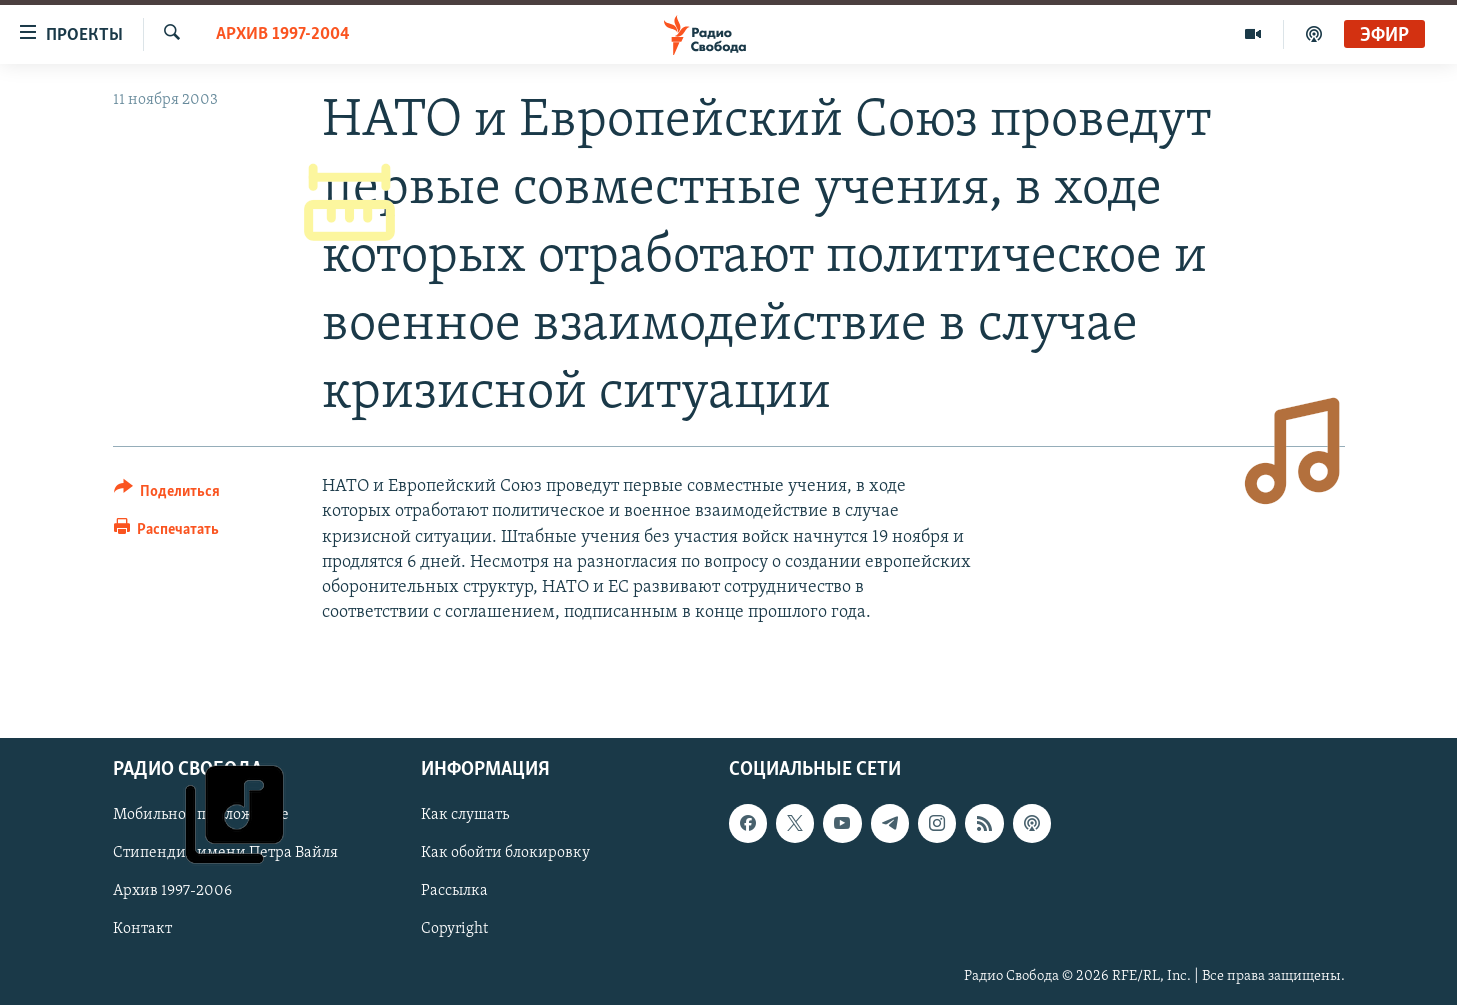  What do you see at coordinates (234, 814) in the screenshot?
I see `access your music library` at bounding box center [234, 814].